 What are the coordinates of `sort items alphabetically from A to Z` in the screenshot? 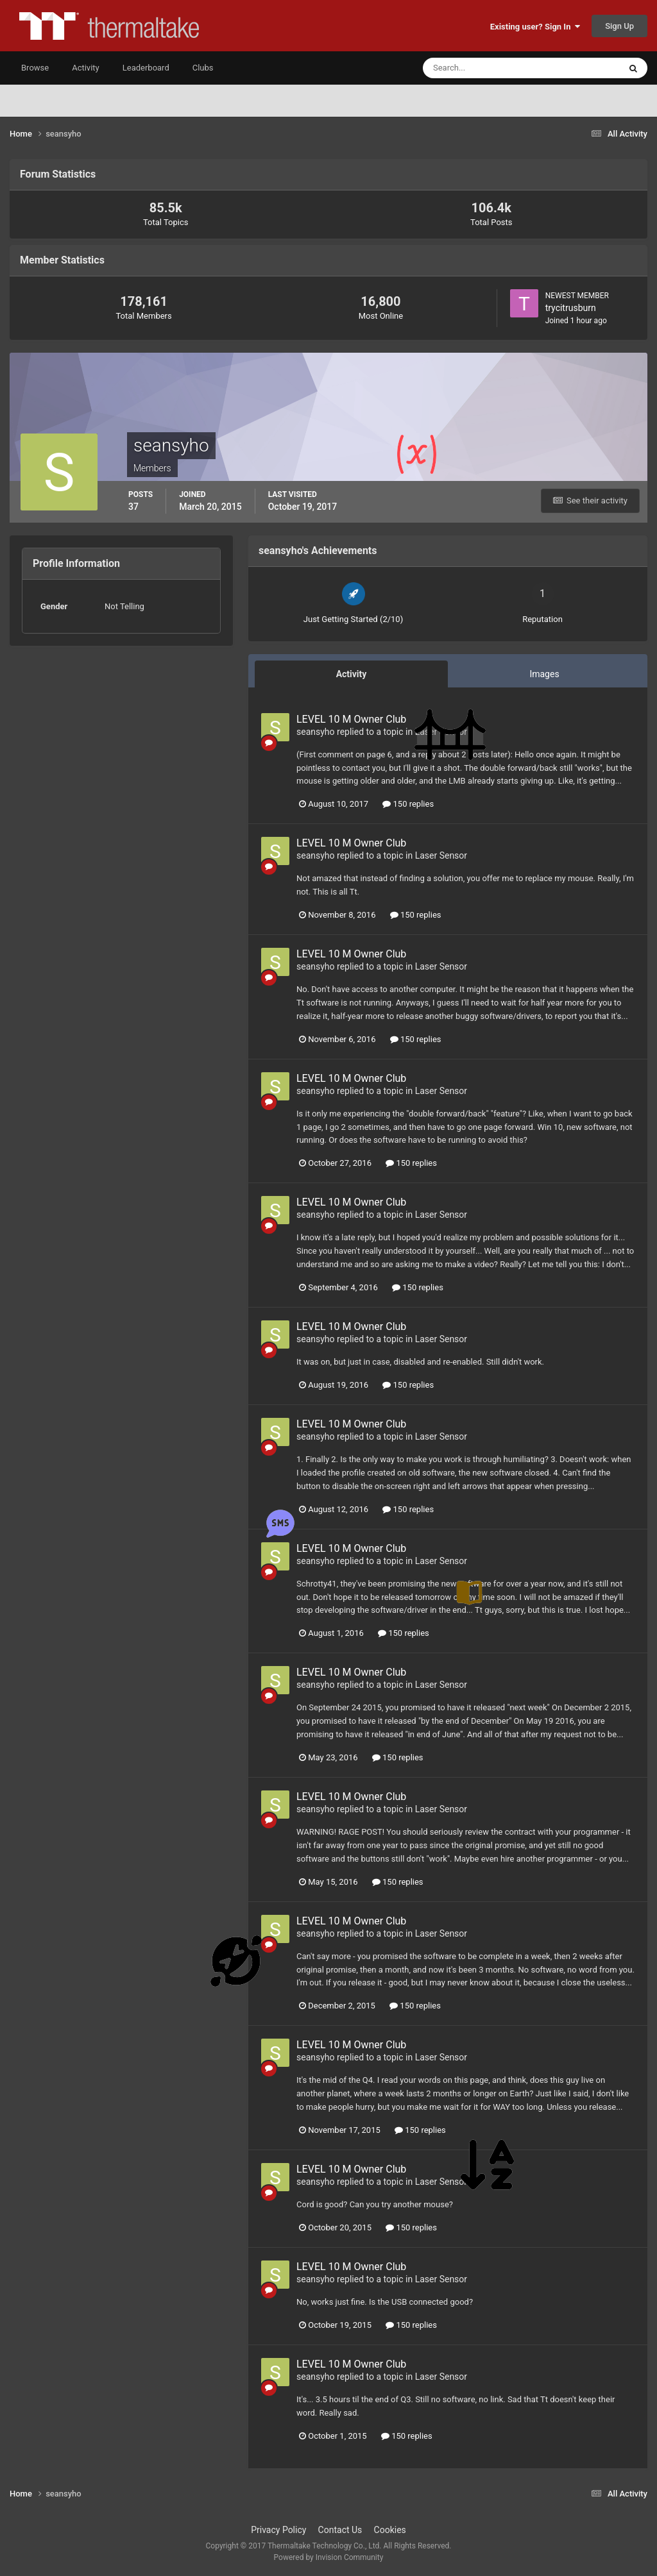 It's located at (487, 2164).